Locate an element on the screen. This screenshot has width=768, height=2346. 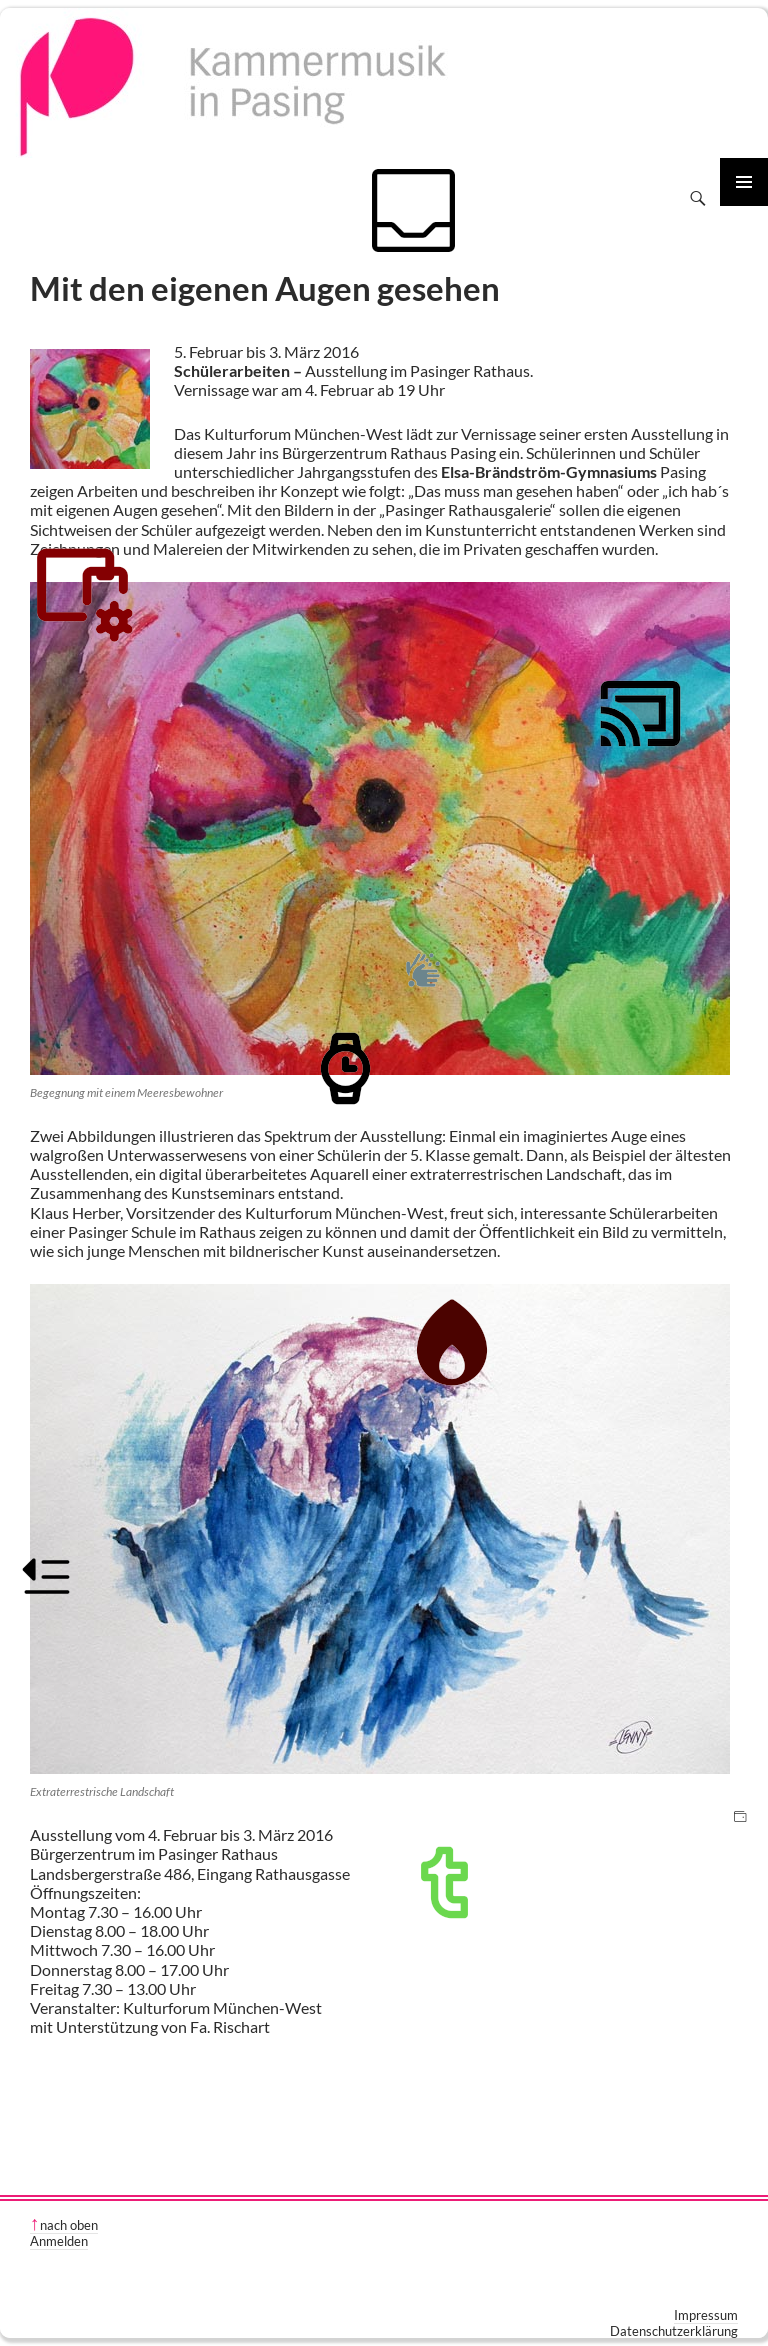
access your inbox or message tray is located at coordinates (413, 210).